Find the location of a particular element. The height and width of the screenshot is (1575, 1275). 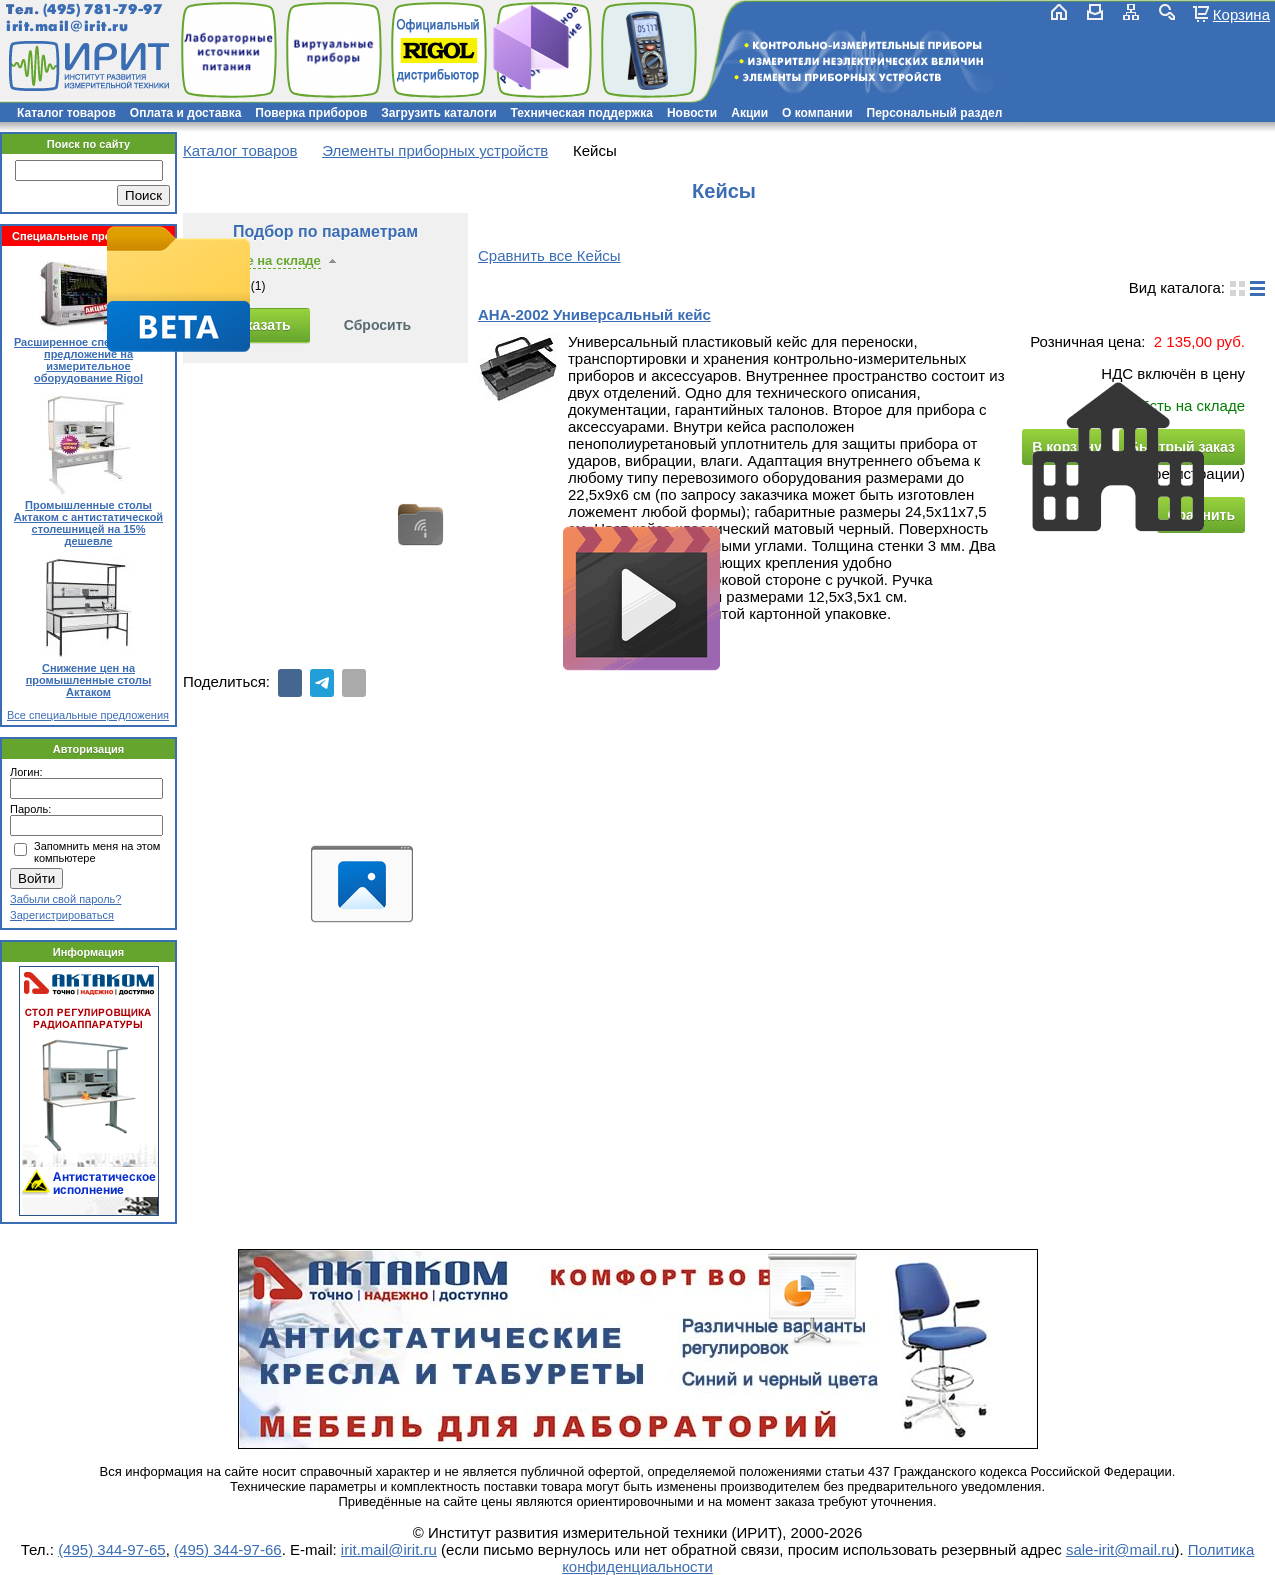

open the tv or video streaming app is located at coordinates (641, 598).